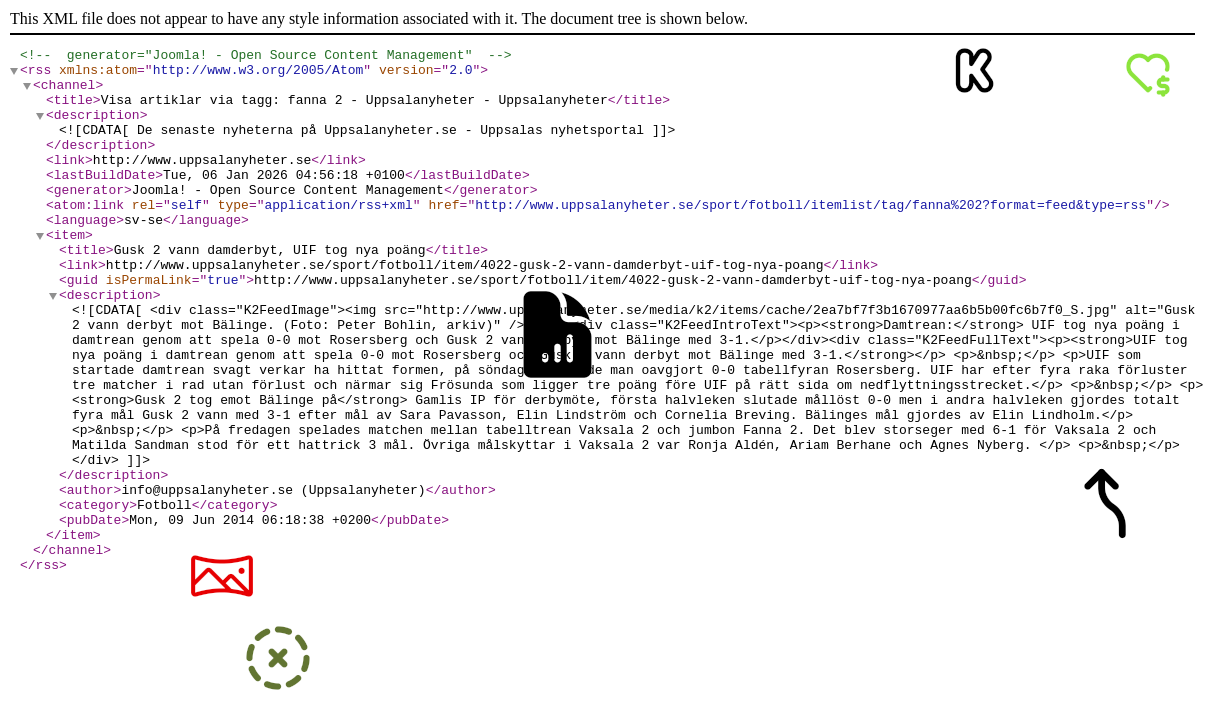  What do you see at coordinates (278, 658) in the screenshot?
I see `cancel a pending or in-progress action` at bounding box center [278, 658].